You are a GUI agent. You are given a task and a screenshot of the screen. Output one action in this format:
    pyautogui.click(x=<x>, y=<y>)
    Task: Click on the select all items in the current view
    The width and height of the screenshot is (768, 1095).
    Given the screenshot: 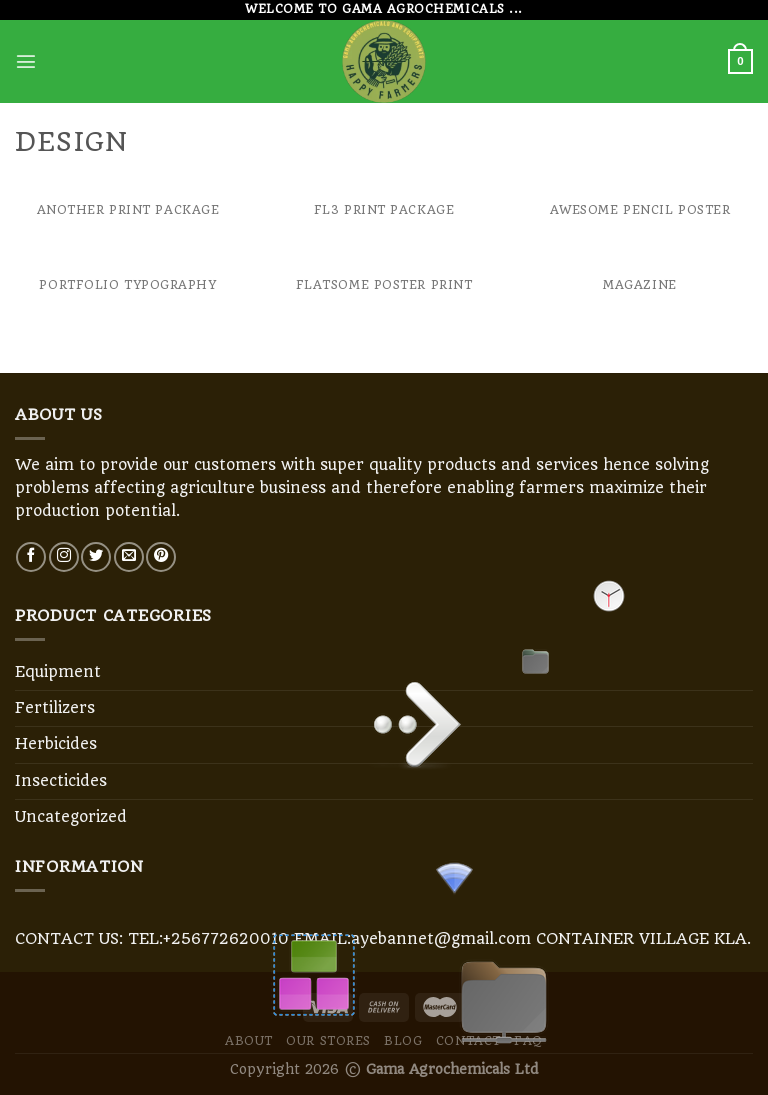 What is the action you would take?
    pyautogui.click(x=314, y=975)
    